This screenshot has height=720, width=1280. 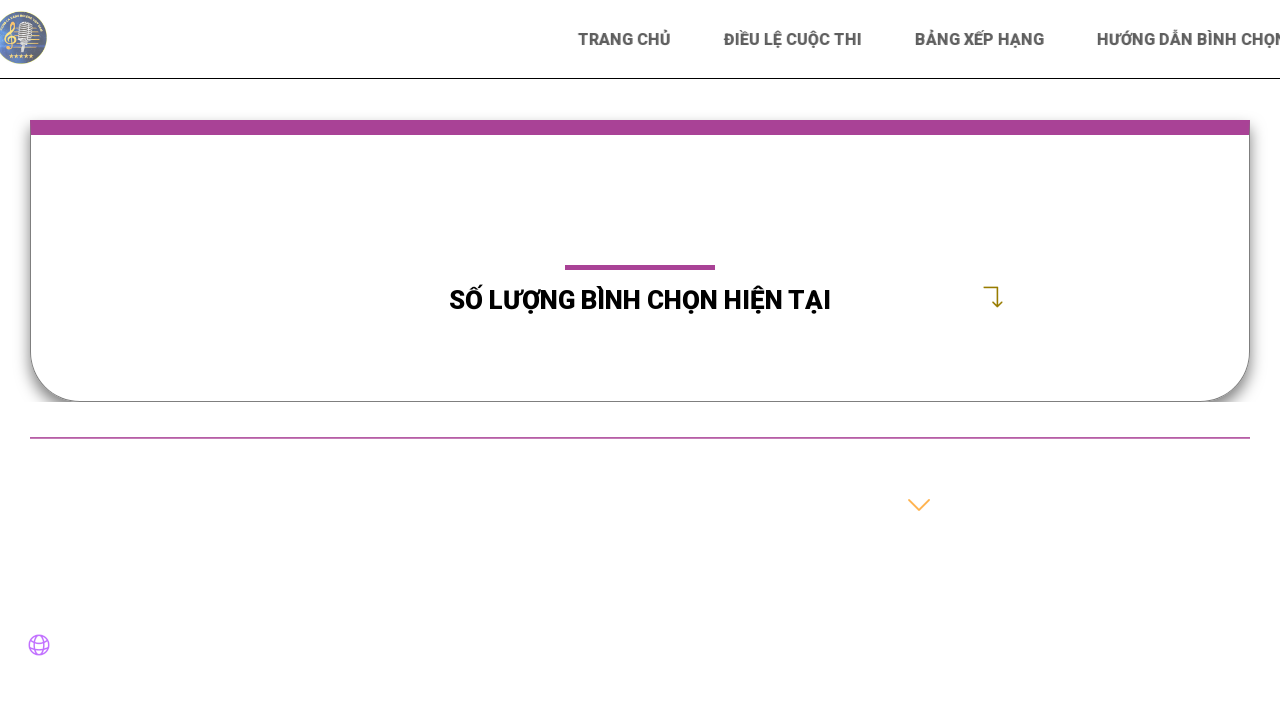 What do you see at coordinates (993, 297) in the screenshot?
I see `turn right then down navigation direction` at bounding box center [993, 297].